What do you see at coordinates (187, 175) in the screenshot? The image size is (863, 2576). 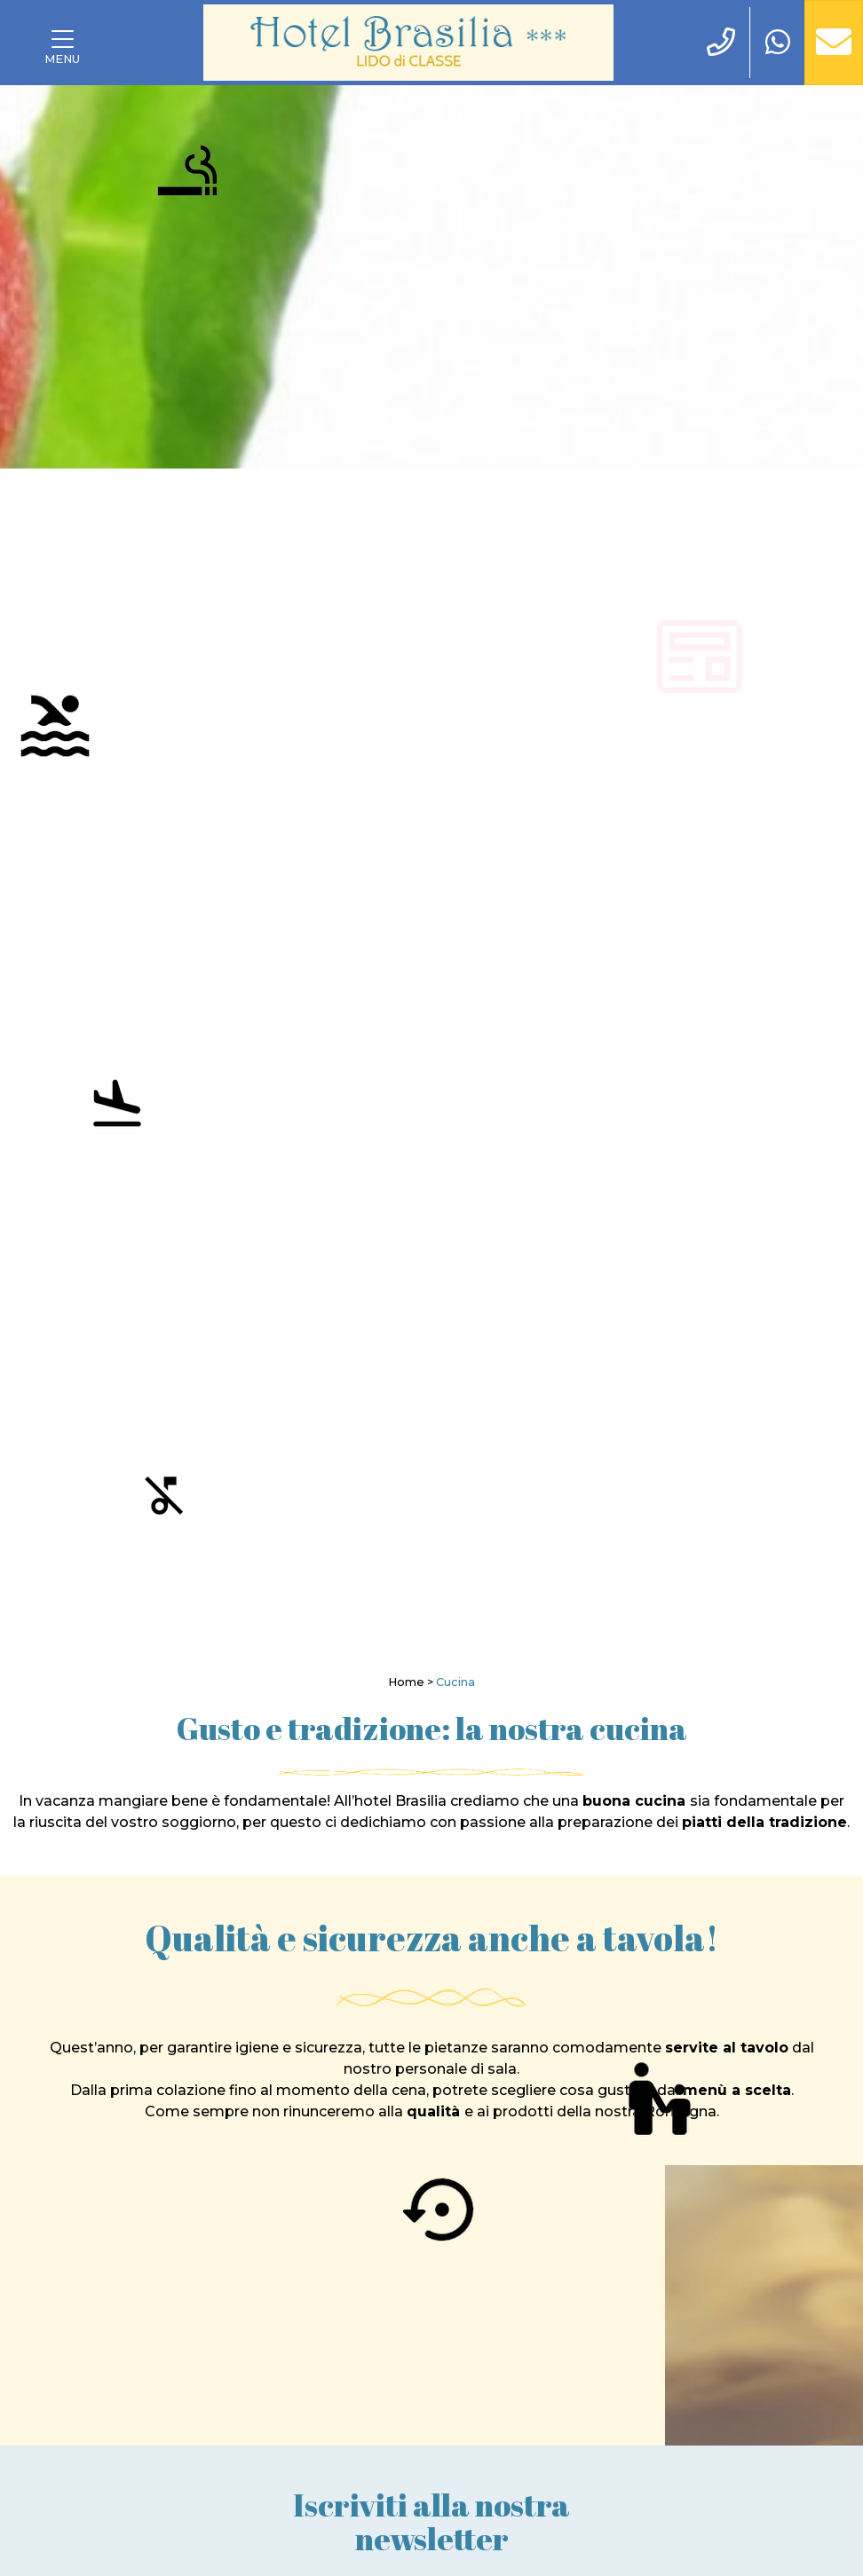 I see `indicates a designated smoking area` at bounding box center [187, 175].